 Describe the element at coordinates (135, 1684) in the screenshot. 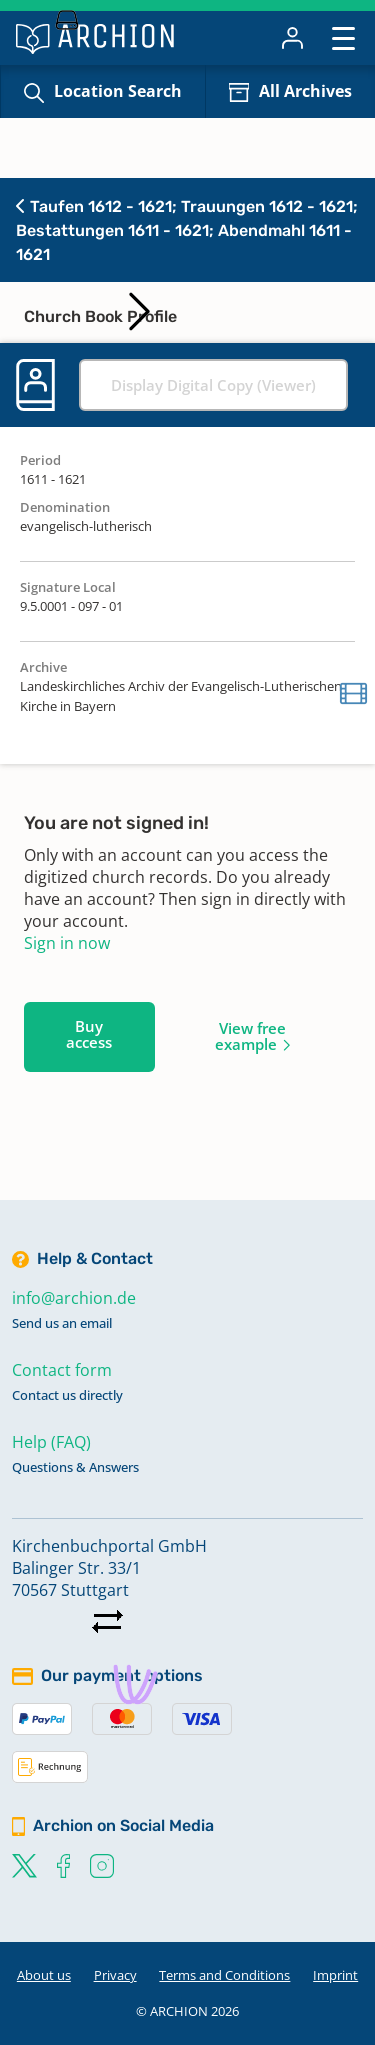

I see `open windy weather app` at that location.